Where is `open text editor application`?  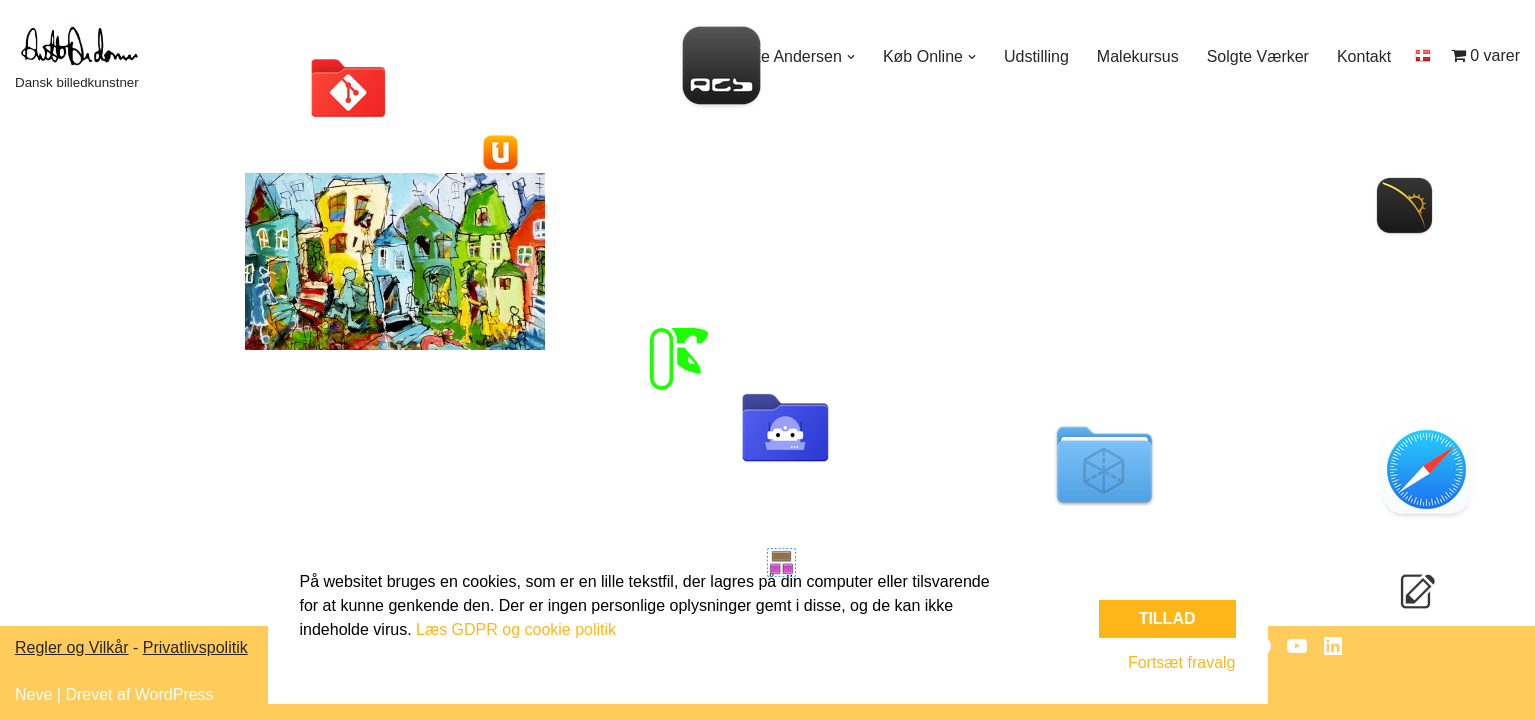 open text editor application is located at coordinates (1415, 591).